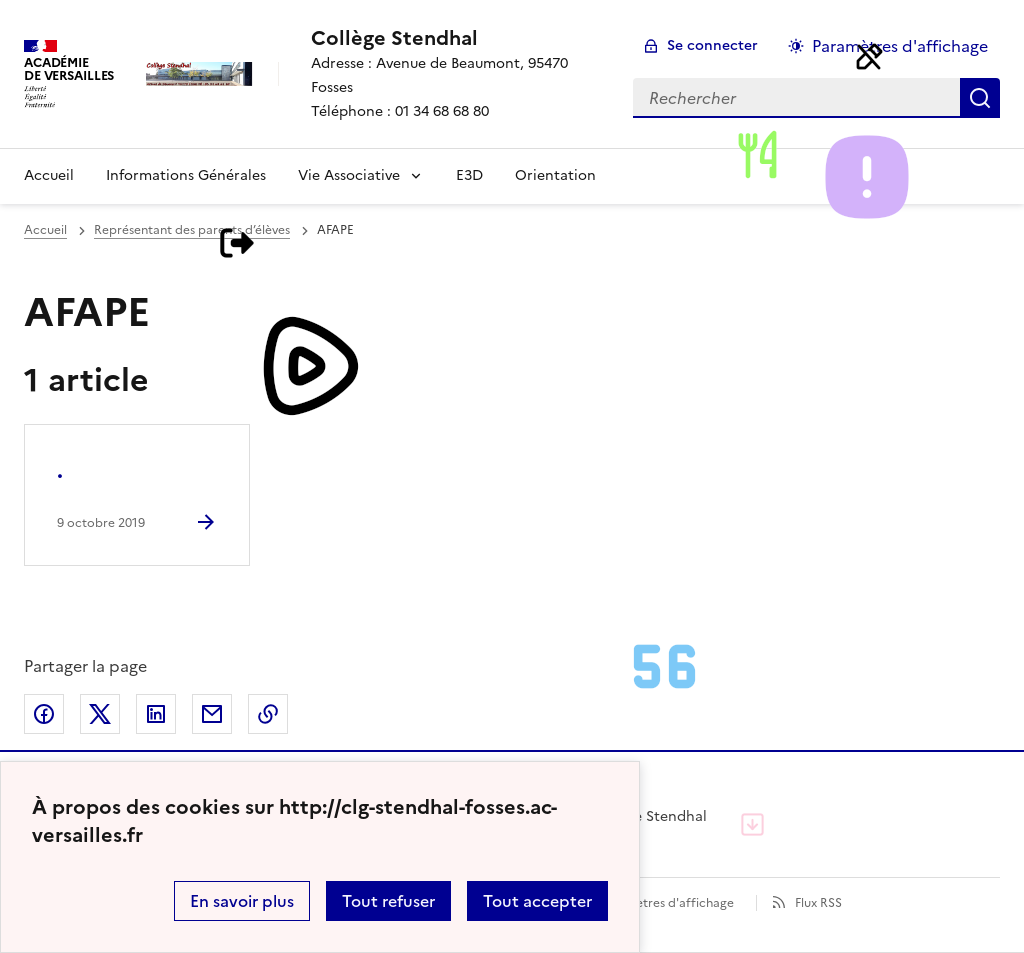 Image resolution: width=1024 pixels, height=953 pixels. Describe the element at coordinates (752, 824) in the screenshot. I see `download file or content` at that location.